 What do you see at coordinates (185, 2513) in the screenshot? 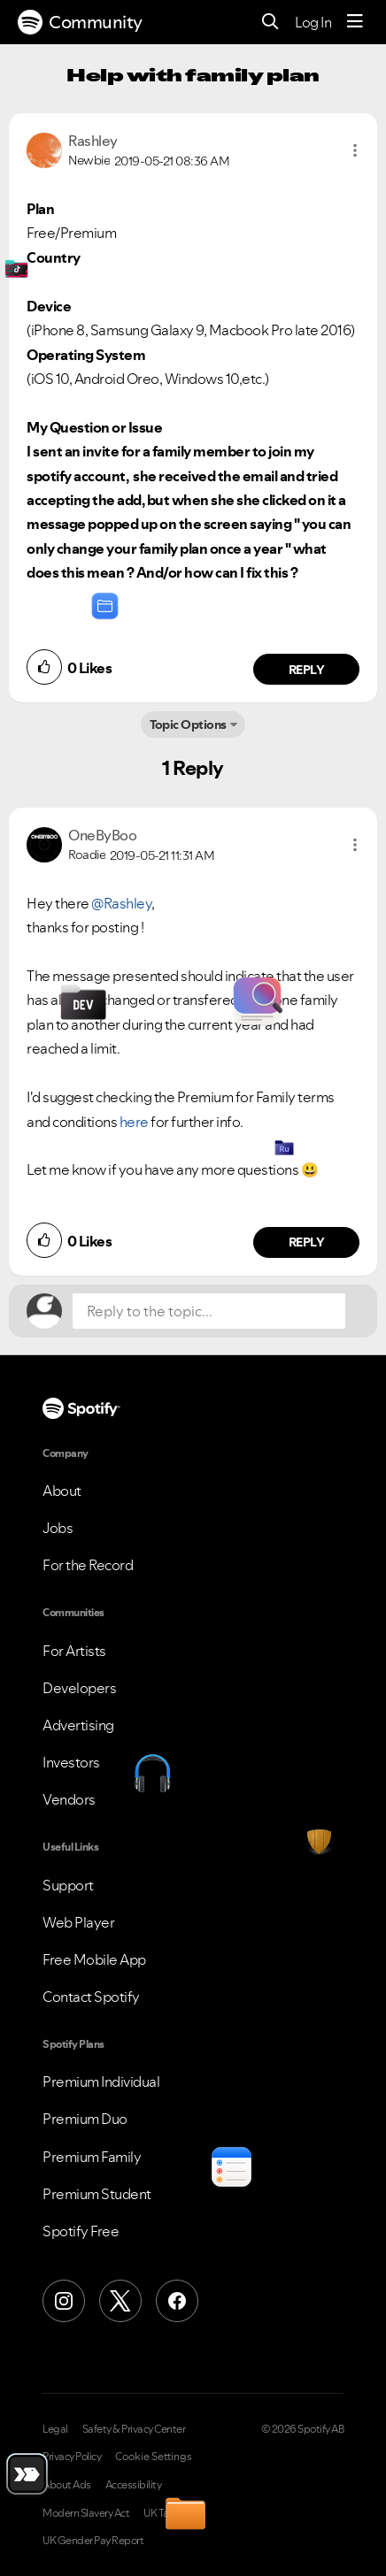
I see `open folder to view contents` at bounding box center [185, 2513].